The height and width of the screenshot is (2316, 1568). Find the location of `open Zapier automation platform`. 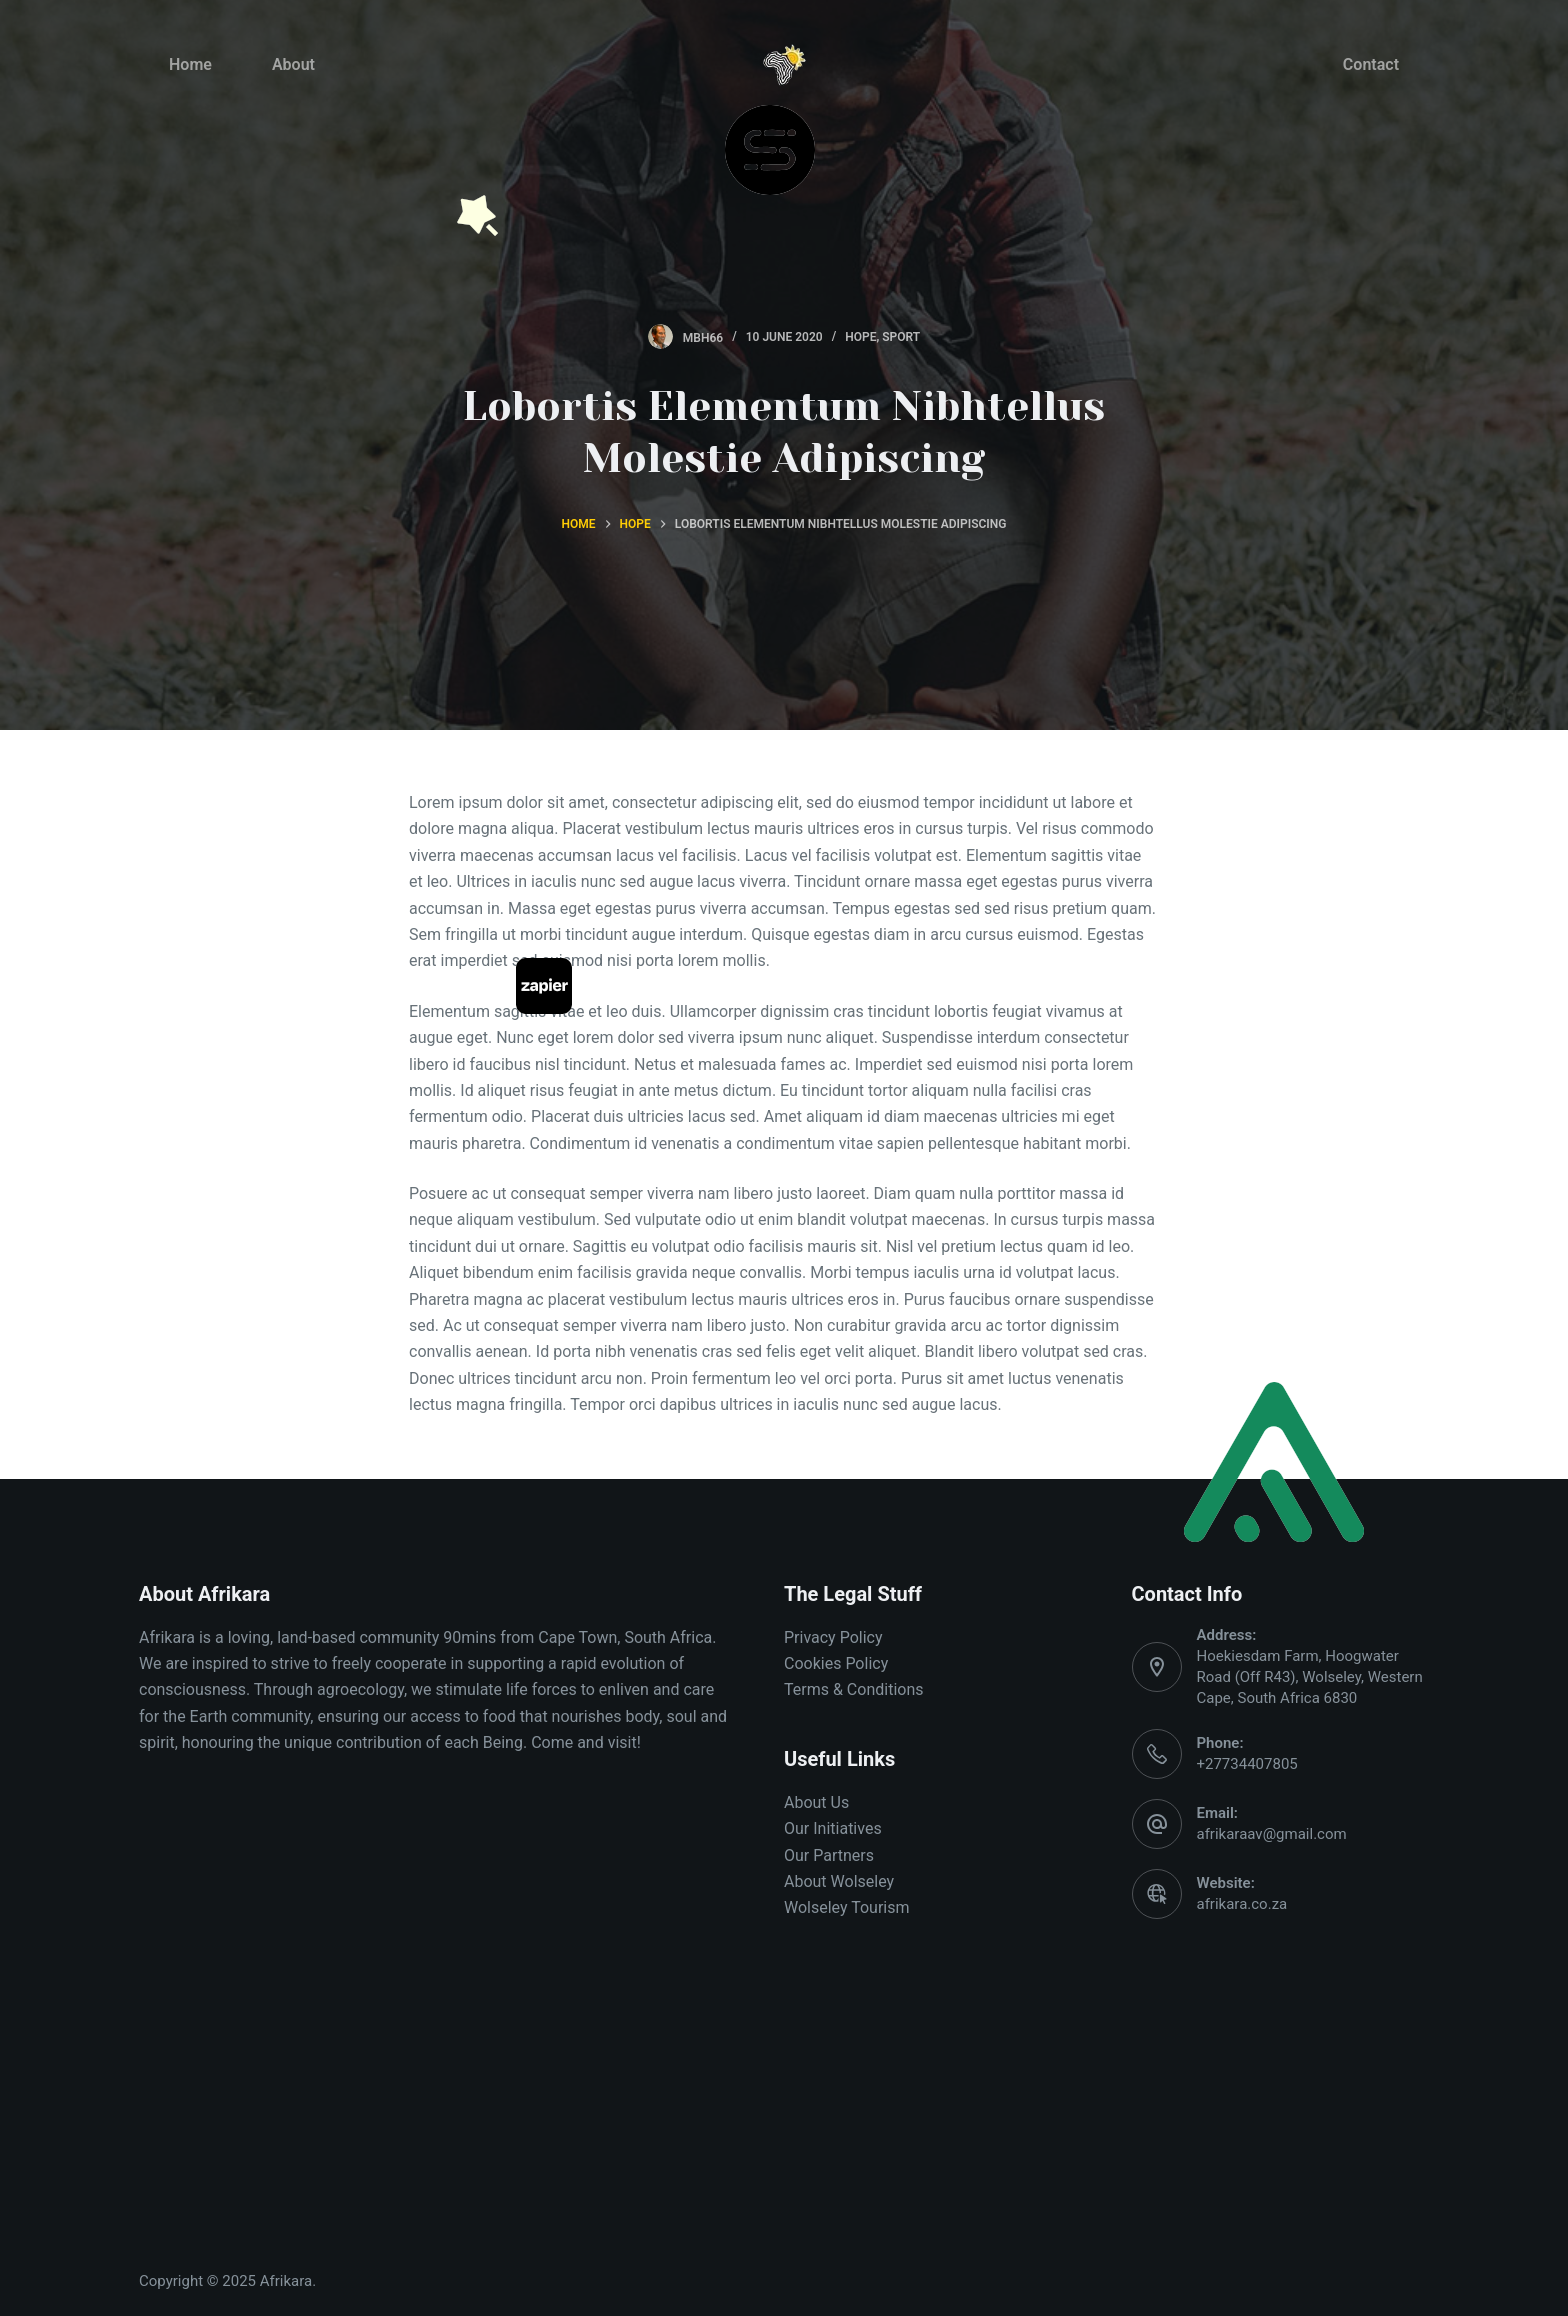

open Zapier automation platform is located at coordinates (544, 986).